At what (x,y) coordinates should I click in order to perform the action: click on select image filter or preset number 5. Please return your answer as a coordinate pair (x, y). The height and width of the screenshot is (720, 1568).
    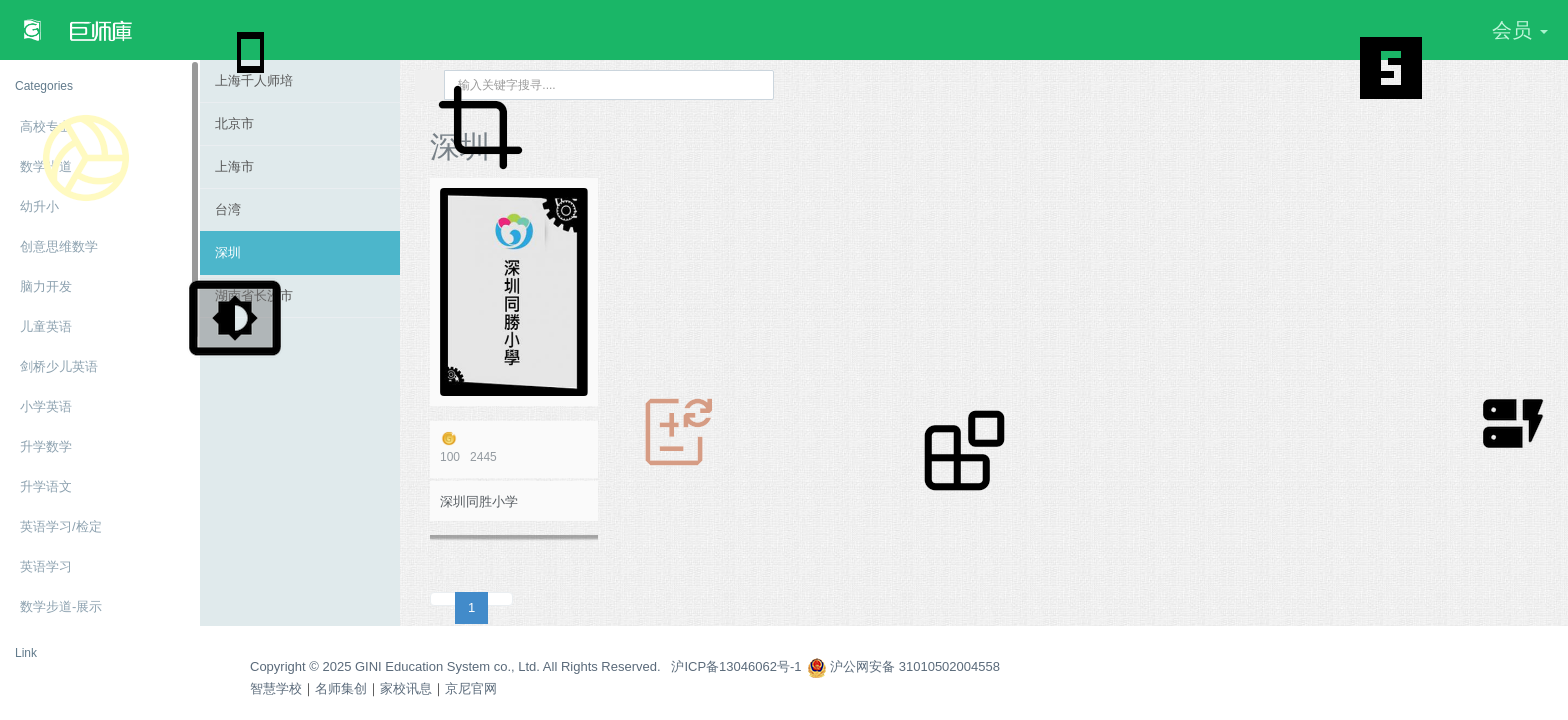
    Looking at the image, I should click on (1391, 68).